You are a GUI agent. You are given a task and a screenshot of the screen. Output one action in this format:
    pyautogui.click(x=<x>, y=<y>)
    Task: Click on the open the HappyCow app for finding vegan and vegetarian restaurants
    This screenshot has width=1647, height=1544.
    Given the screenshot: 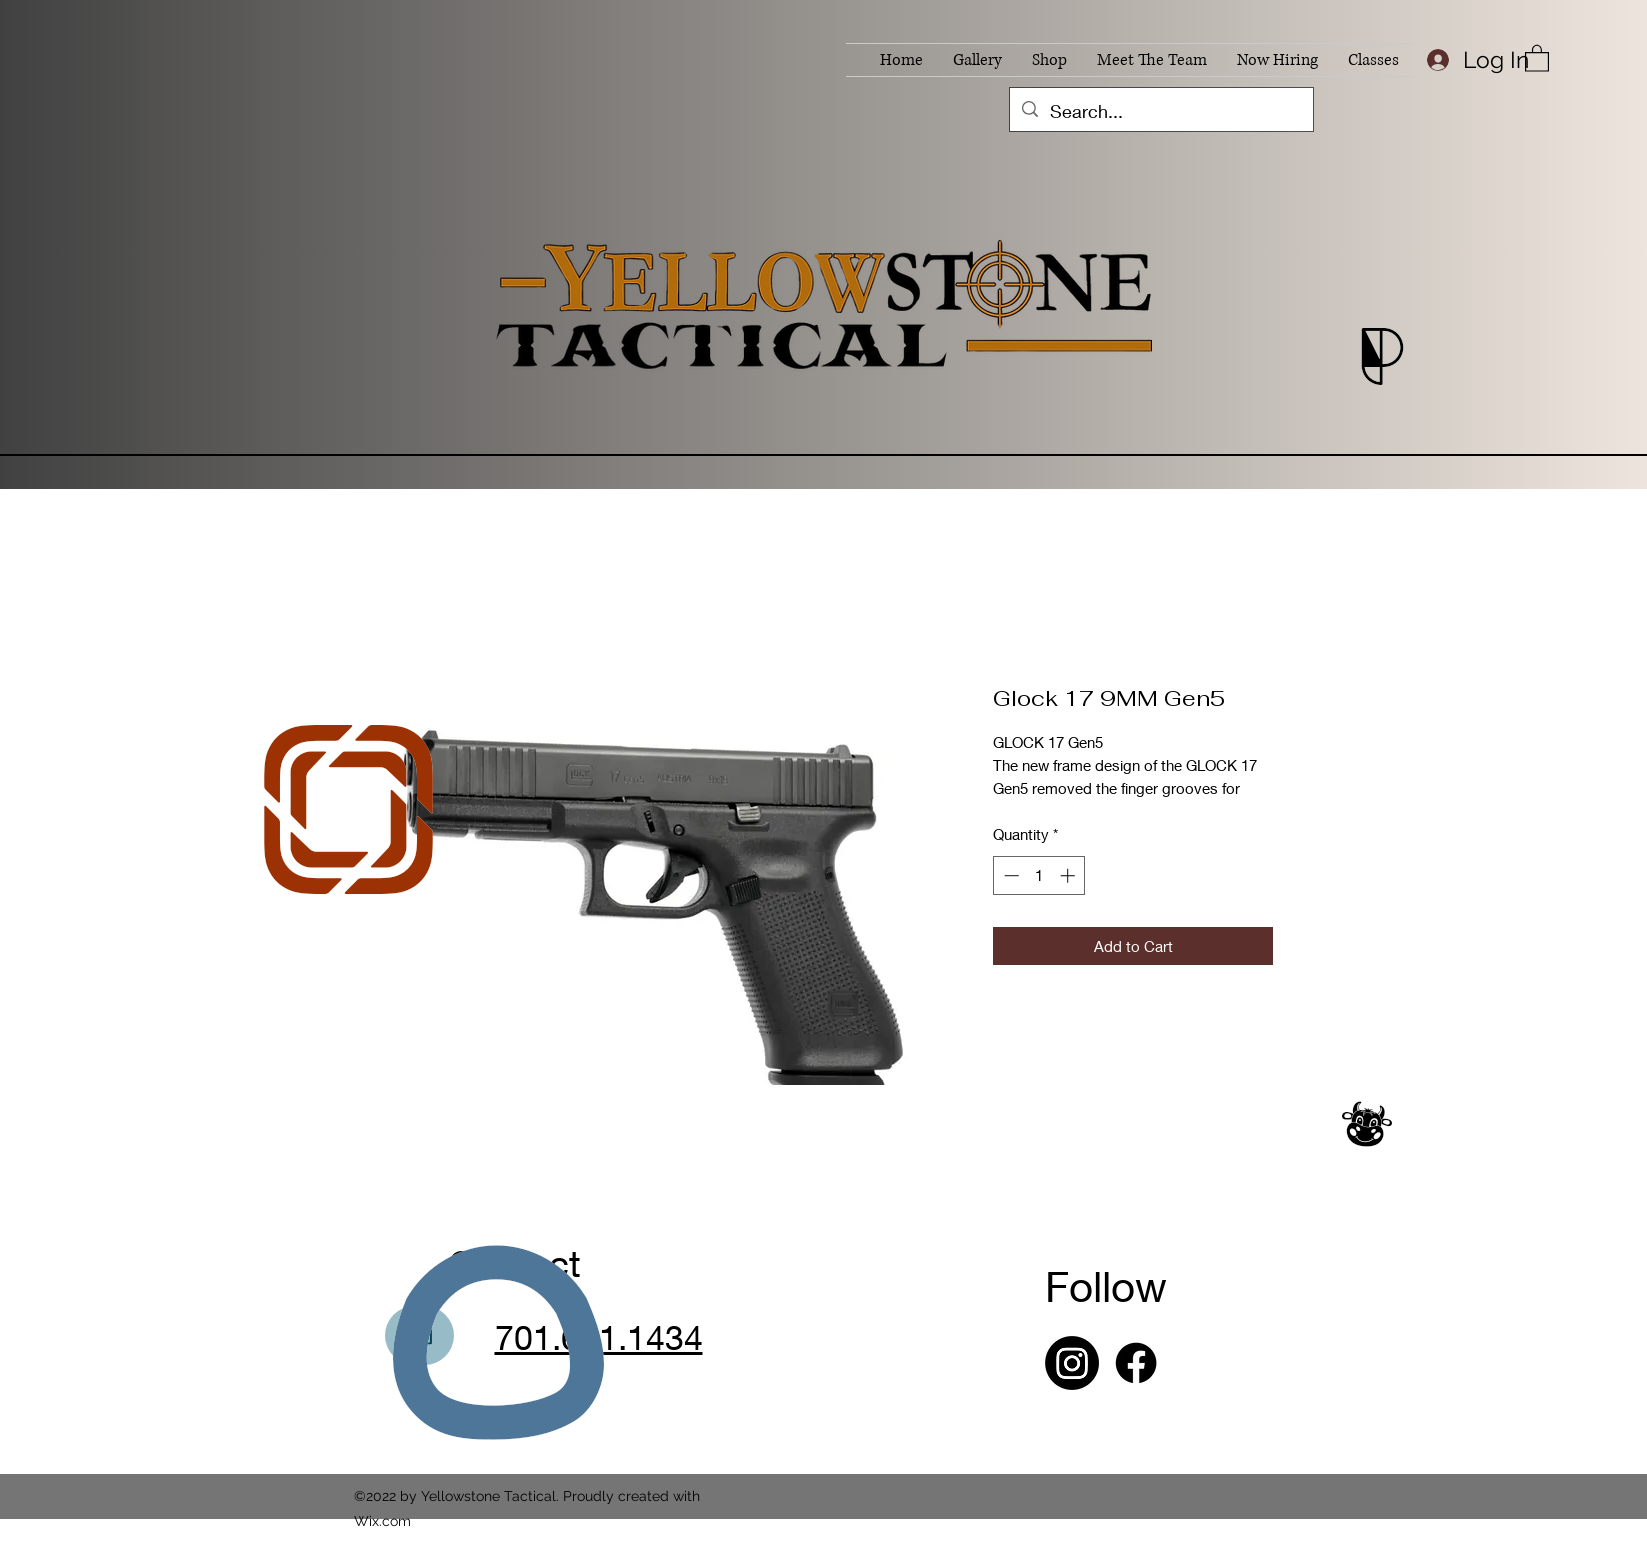 What is the action you would take?
    pyautogui.click(x=1367, y=1124)
    